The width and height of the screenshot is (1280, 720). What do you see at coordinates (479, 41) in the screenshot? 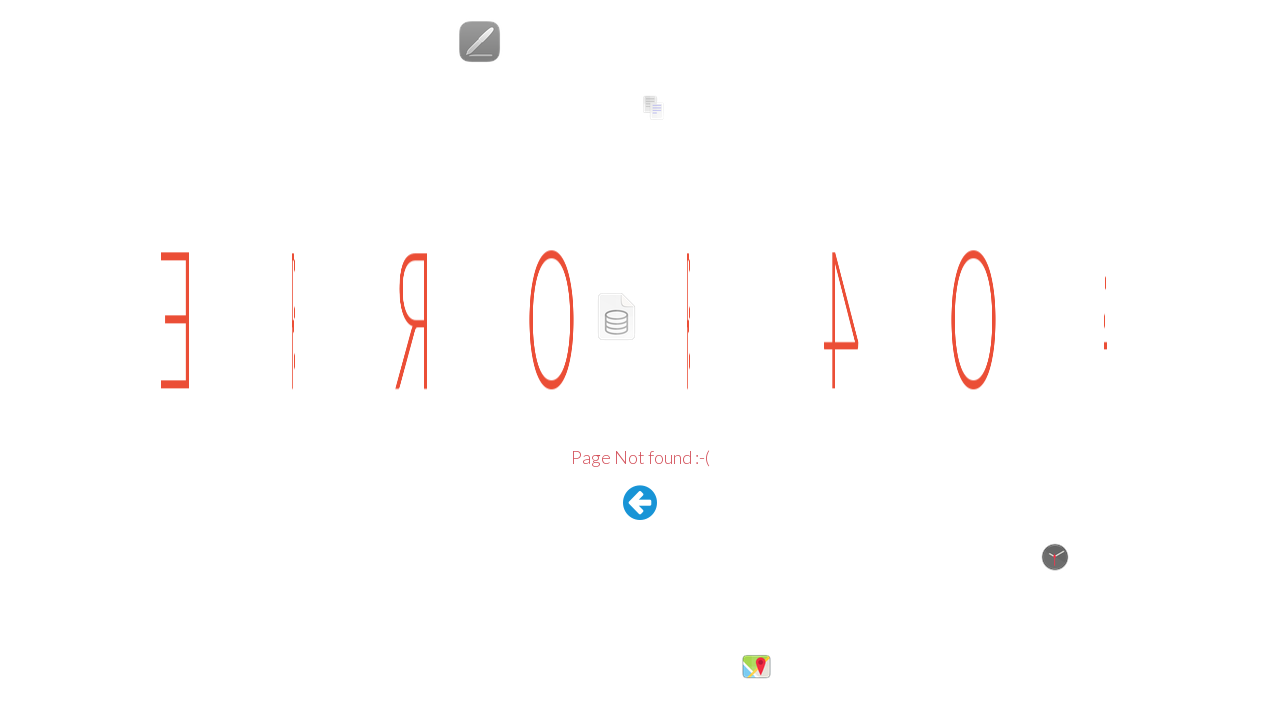
I see `open Pages for document editing` at bounding box center [479, 41].